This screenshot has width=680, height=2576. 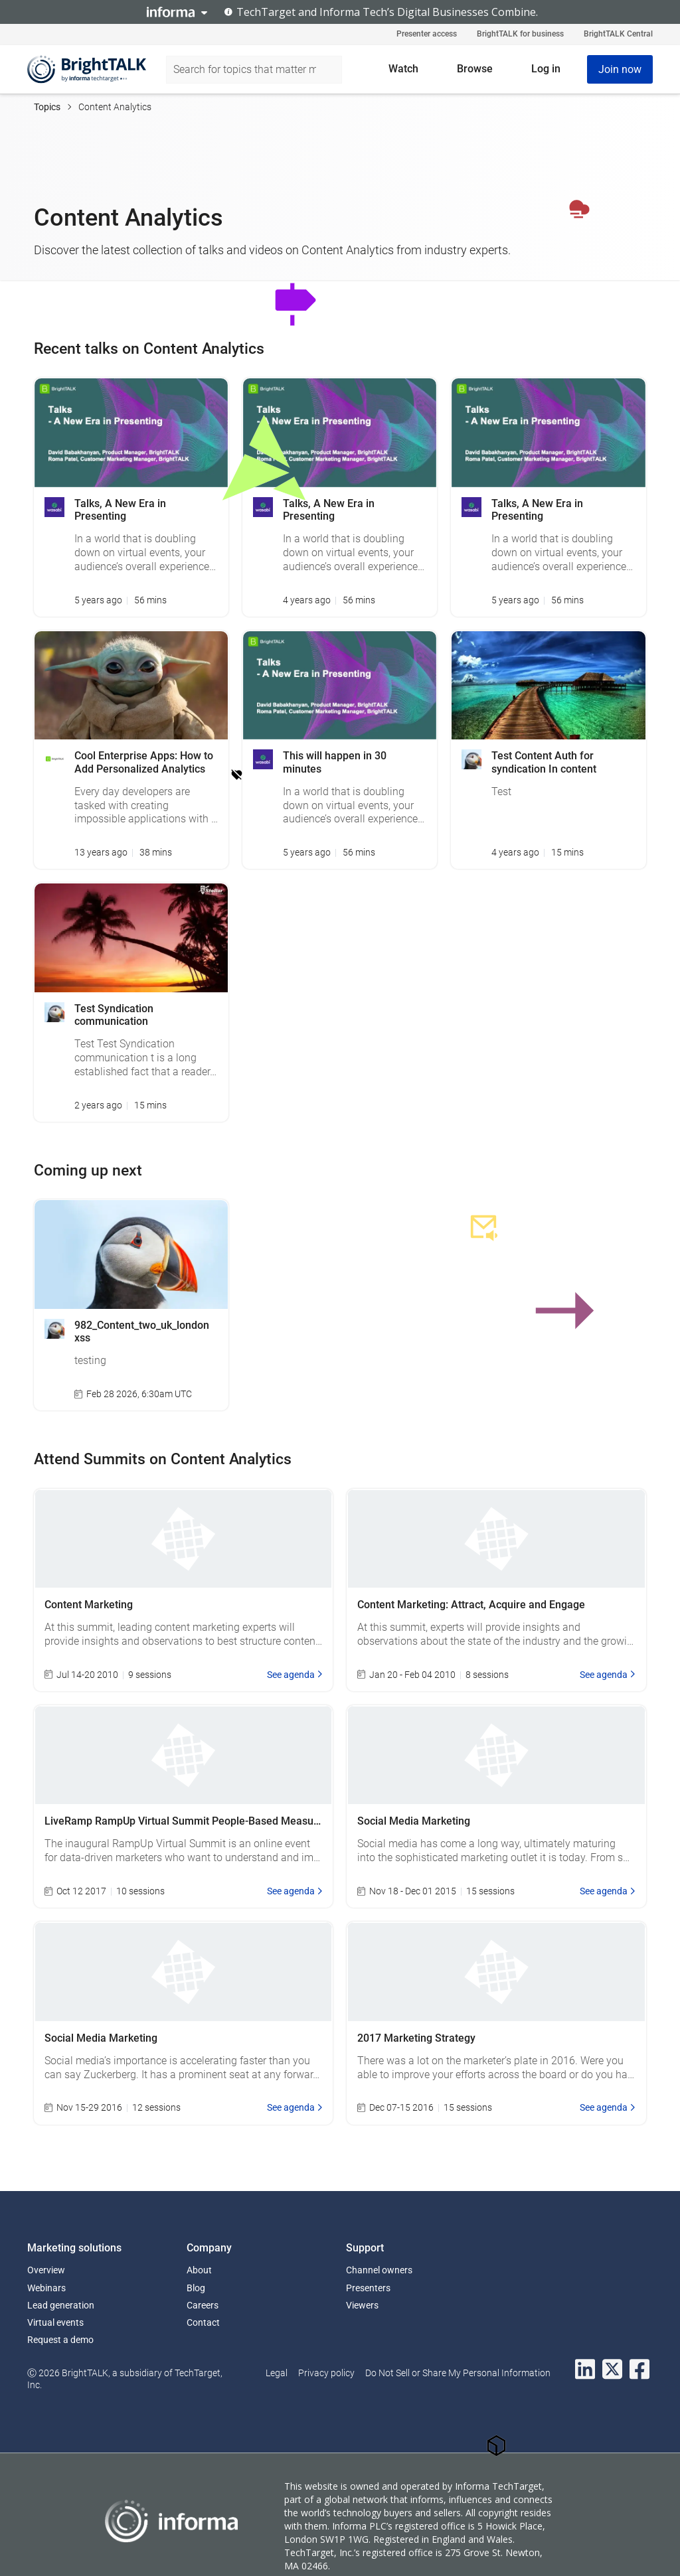 I want to click on indicates windy weather conditions, so click(x=579, y=208).